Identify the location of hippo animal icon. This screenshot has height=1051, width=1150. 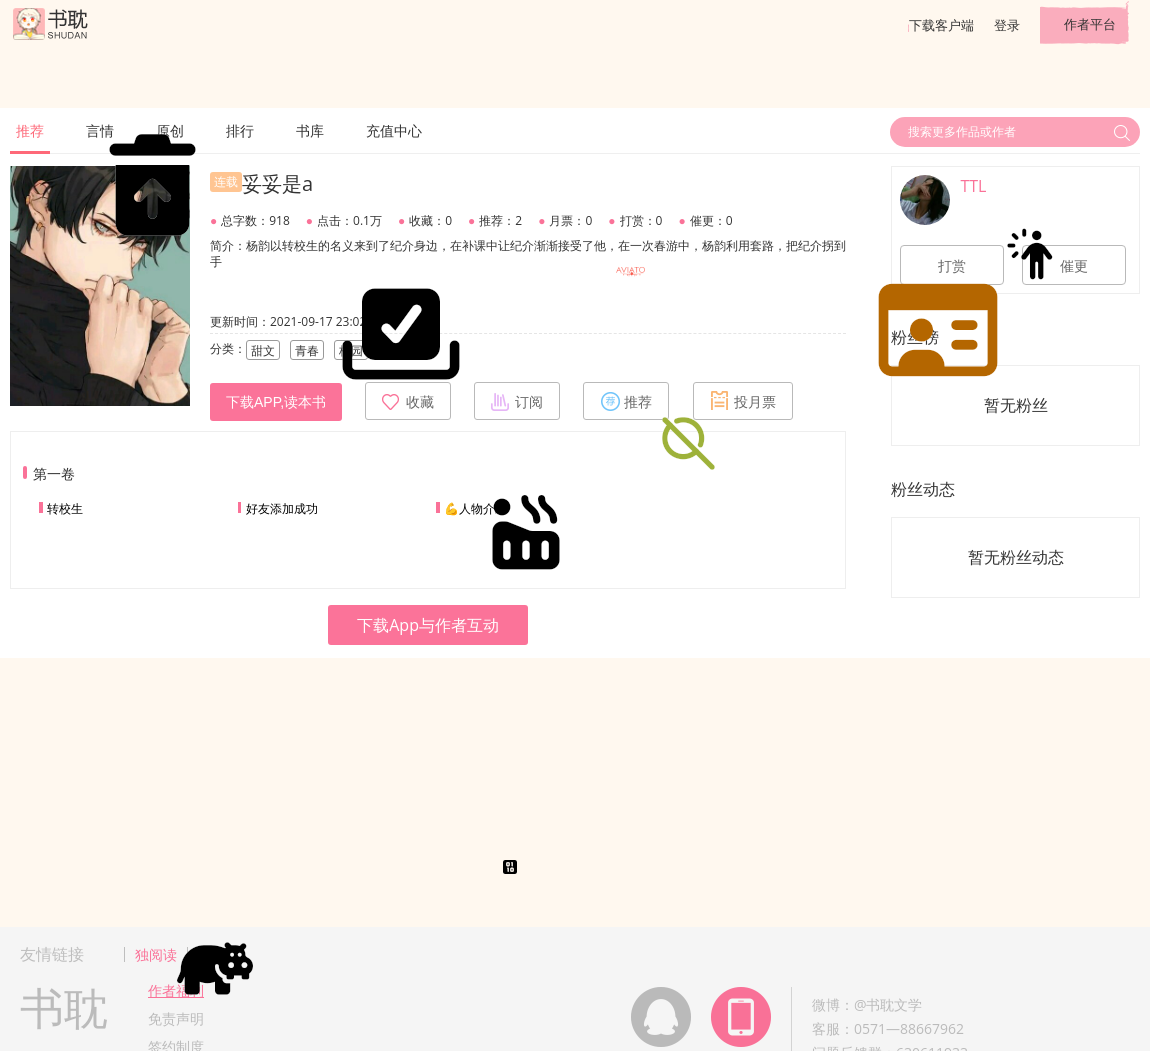
(215, 968).